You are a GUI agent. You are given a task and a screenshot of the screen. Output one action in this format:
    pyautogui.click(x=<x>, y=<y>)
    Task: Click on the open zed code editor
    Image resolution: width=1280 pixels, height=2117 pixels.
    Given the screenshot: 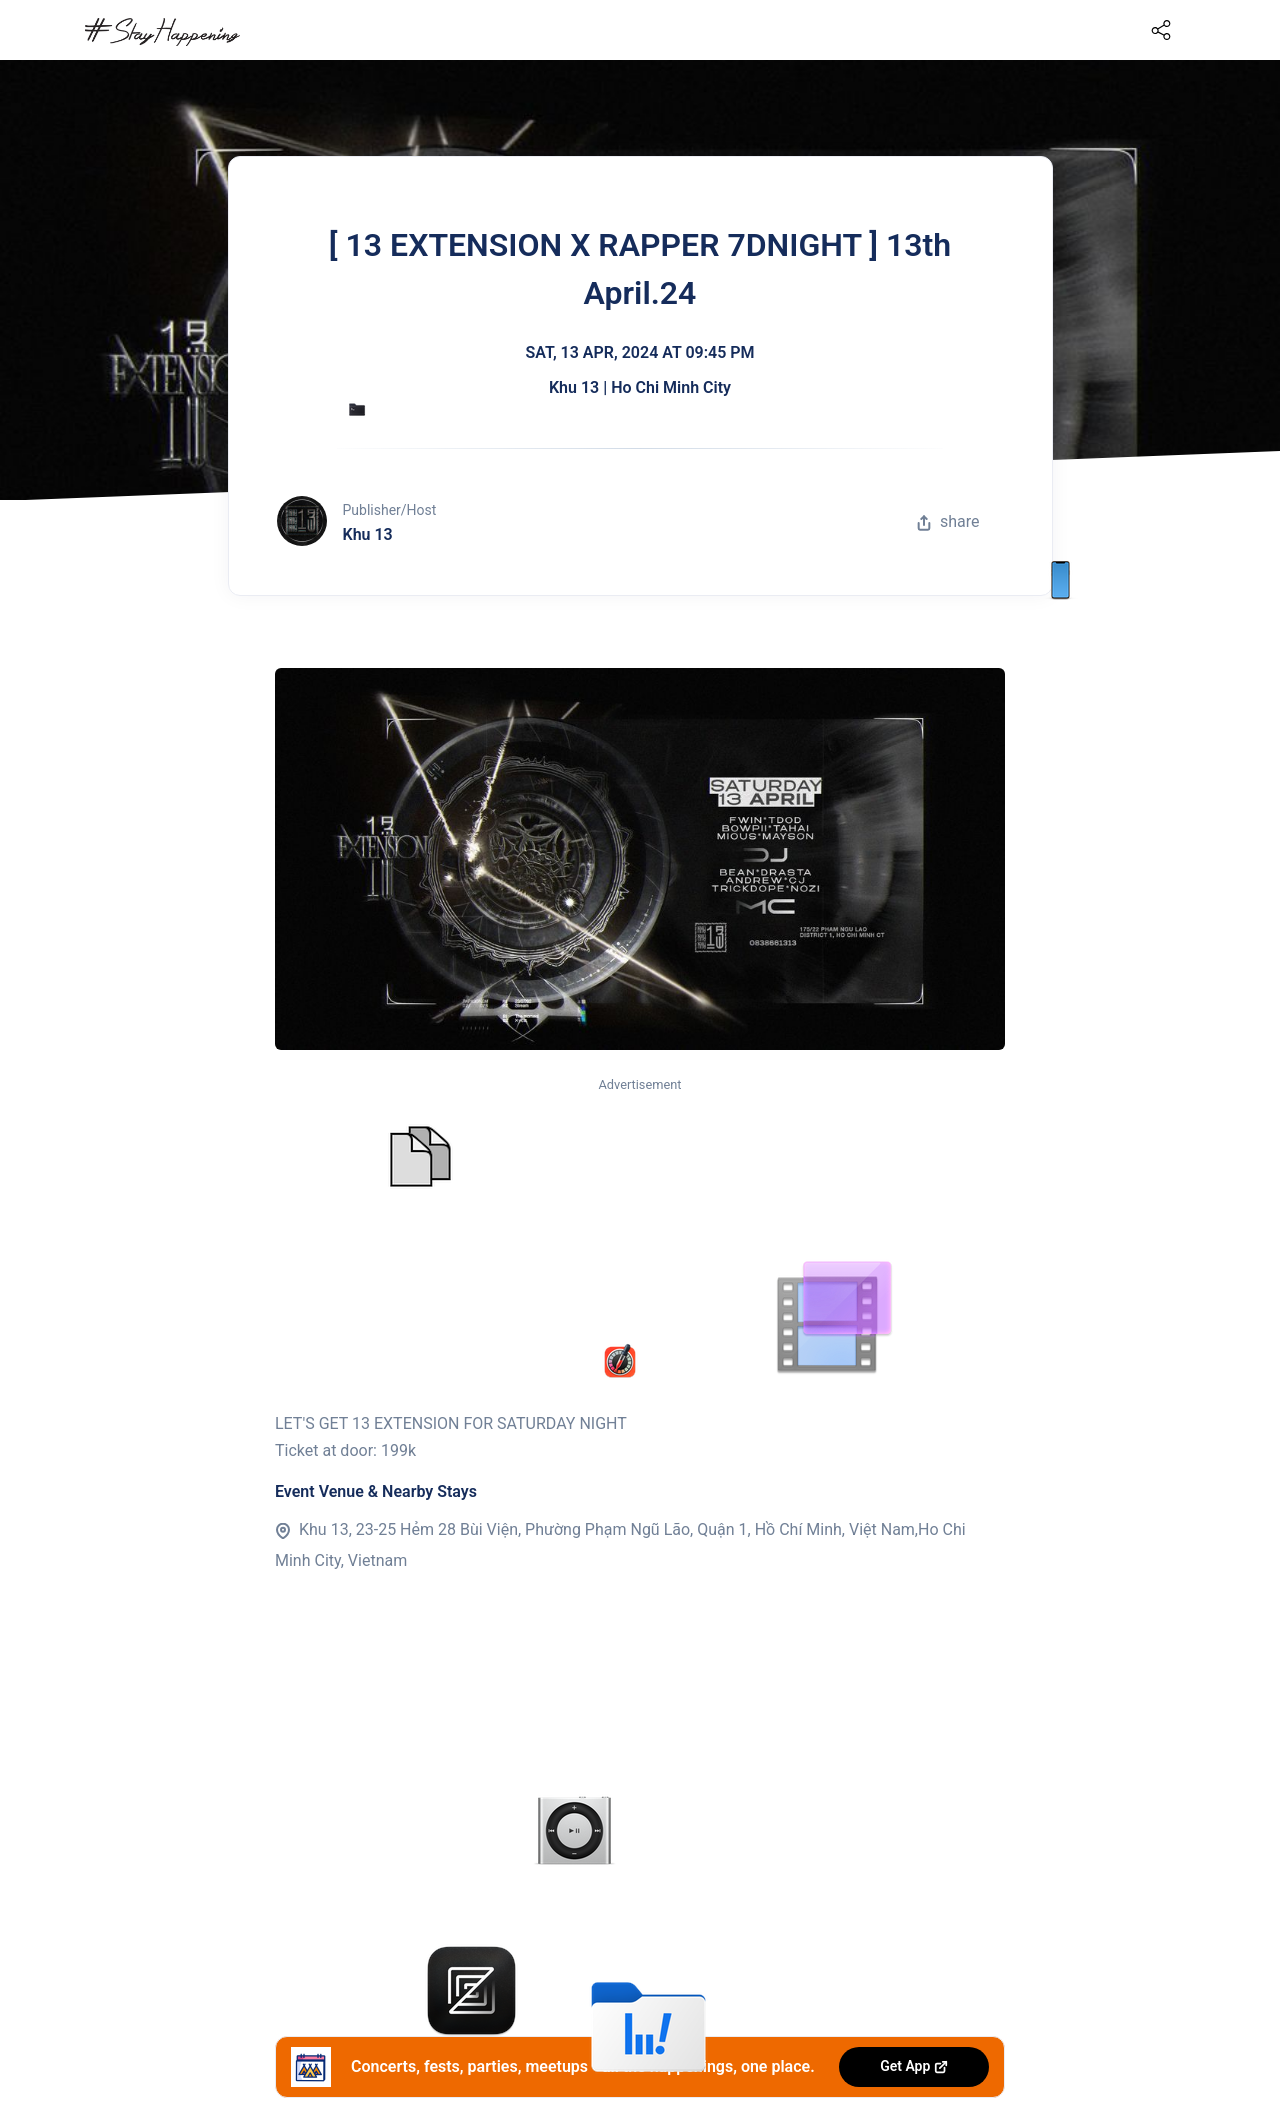 What is the action you would take?
    pyautogui.click(x=471, y=1990)
    